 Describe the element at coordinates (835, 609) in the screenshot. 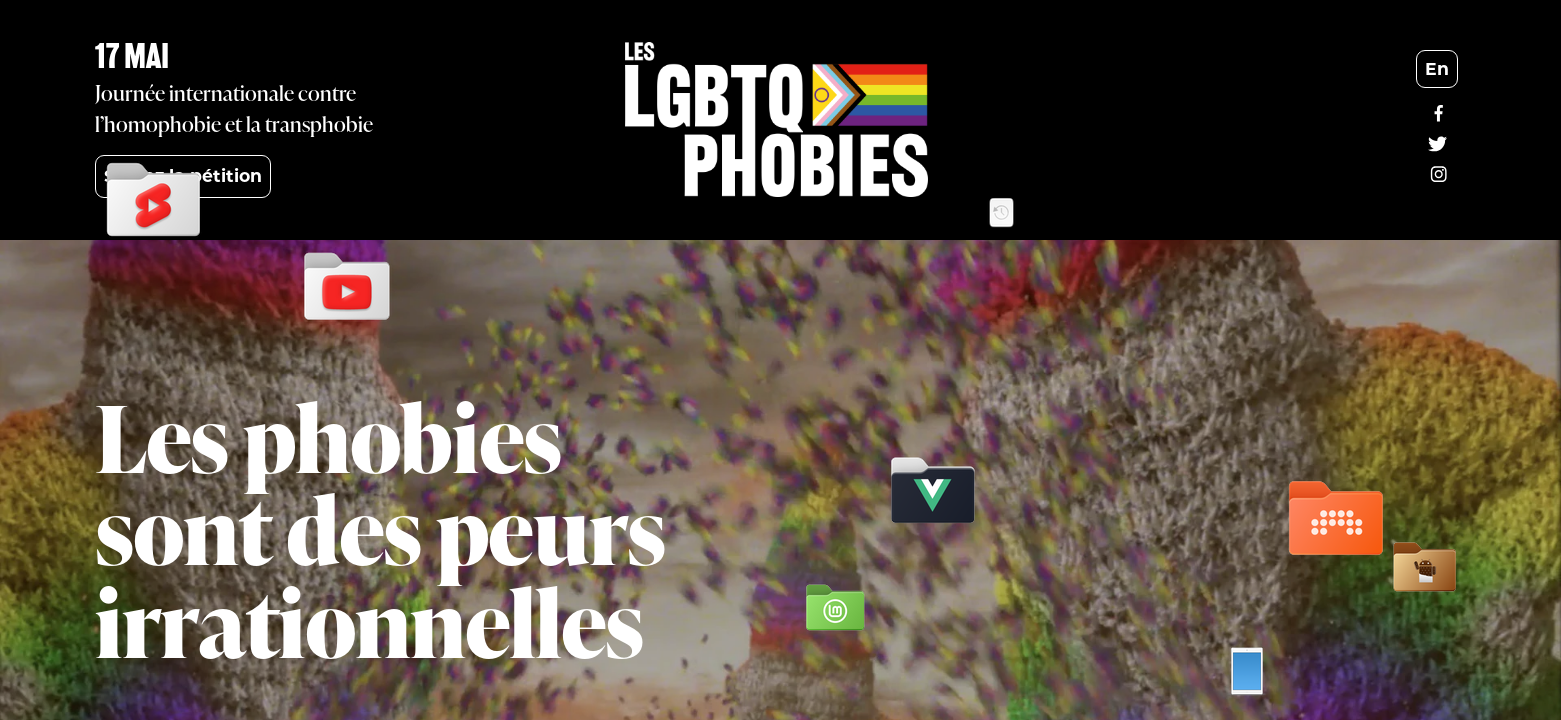

I see `open linux mint system folder` at that location.